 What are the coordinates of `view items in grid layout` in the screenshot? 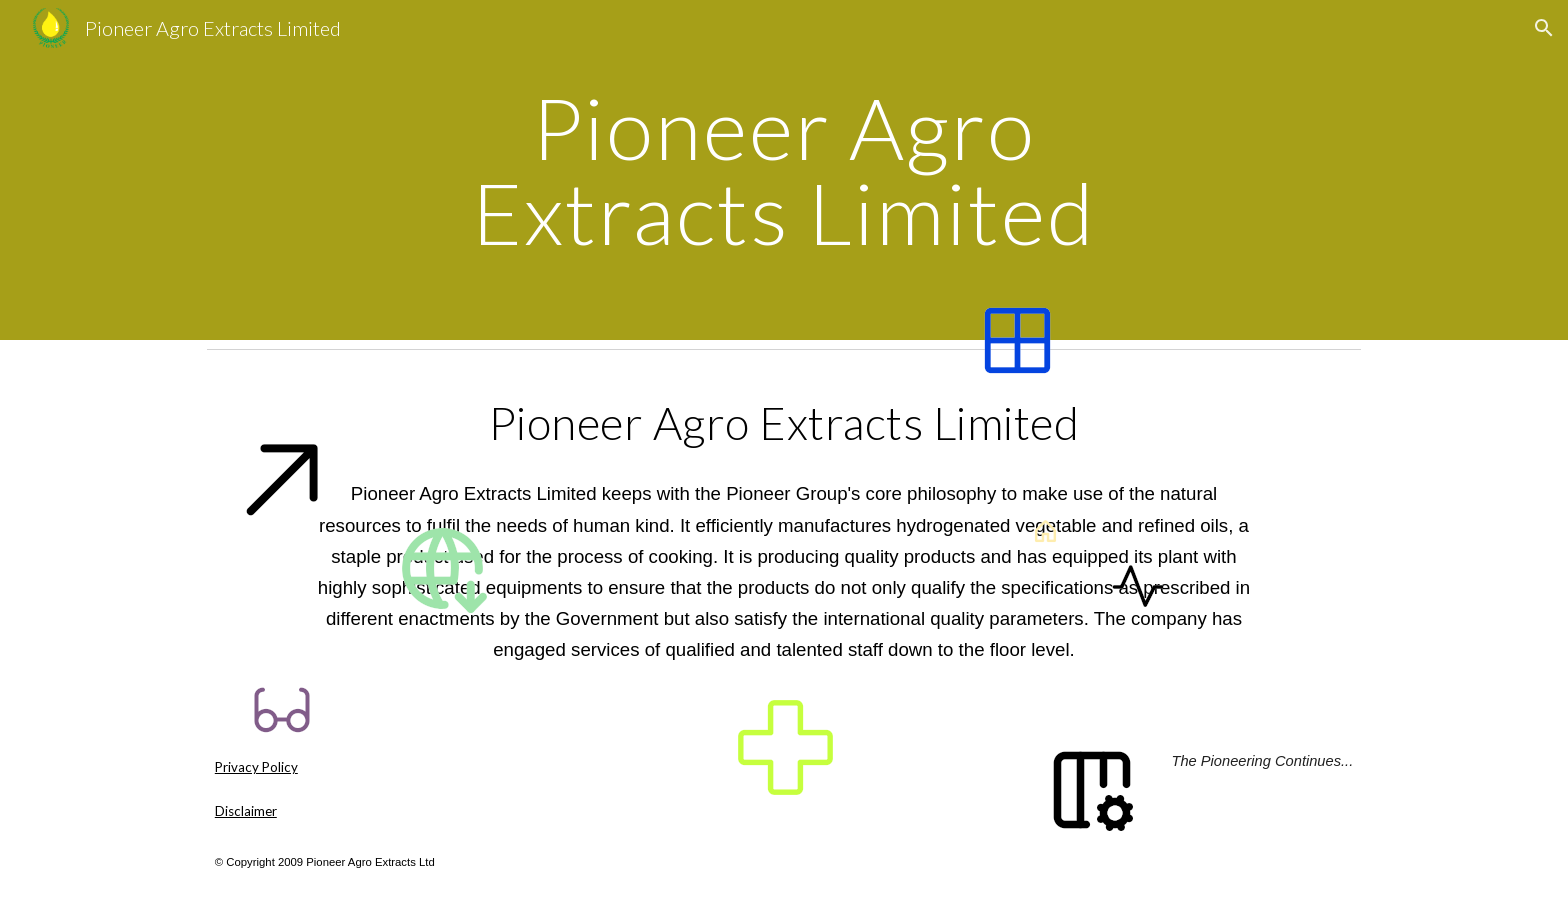 It's located at (1017, 340).